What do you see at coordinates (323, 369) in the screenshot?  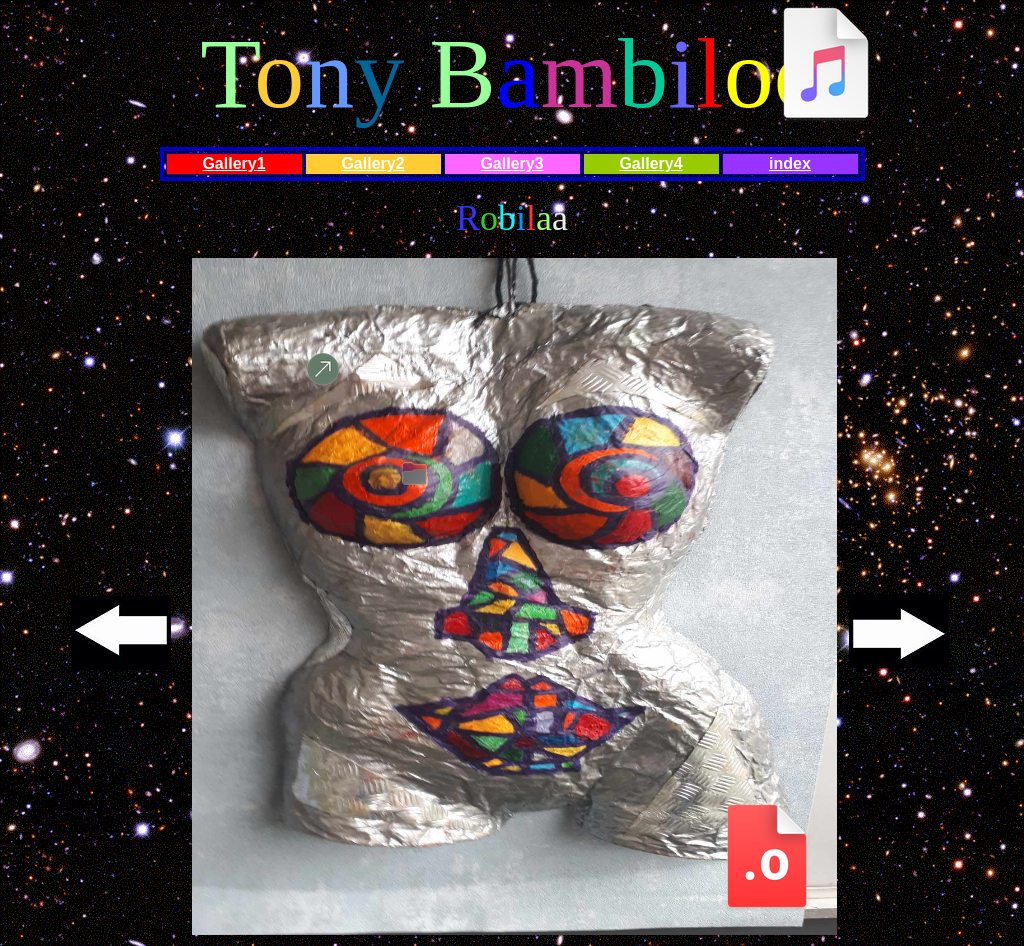 I see `indicates a symbolic link or shortcut to another file` at bounding box center [323, 369].